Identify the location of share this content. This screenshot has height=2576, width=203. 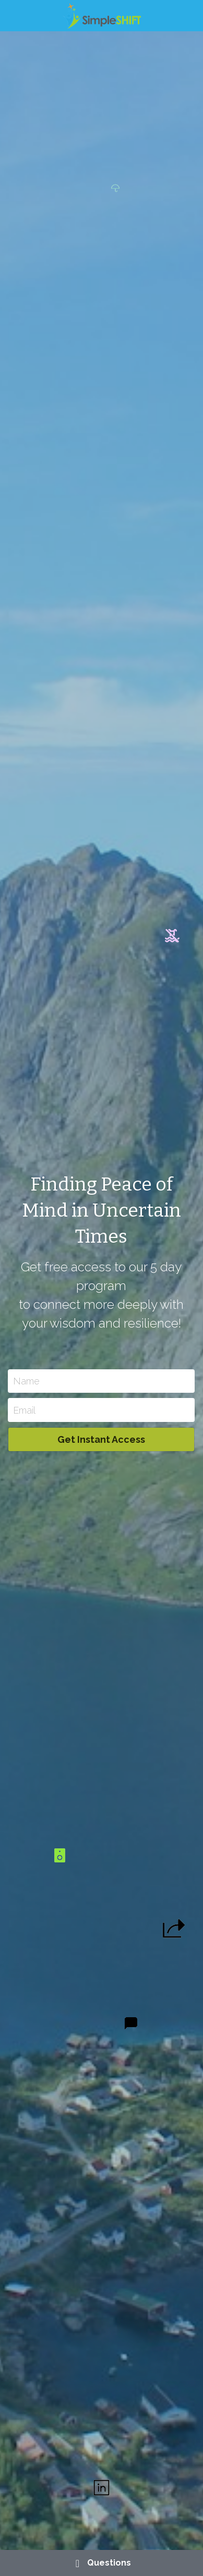
(174, 1928).